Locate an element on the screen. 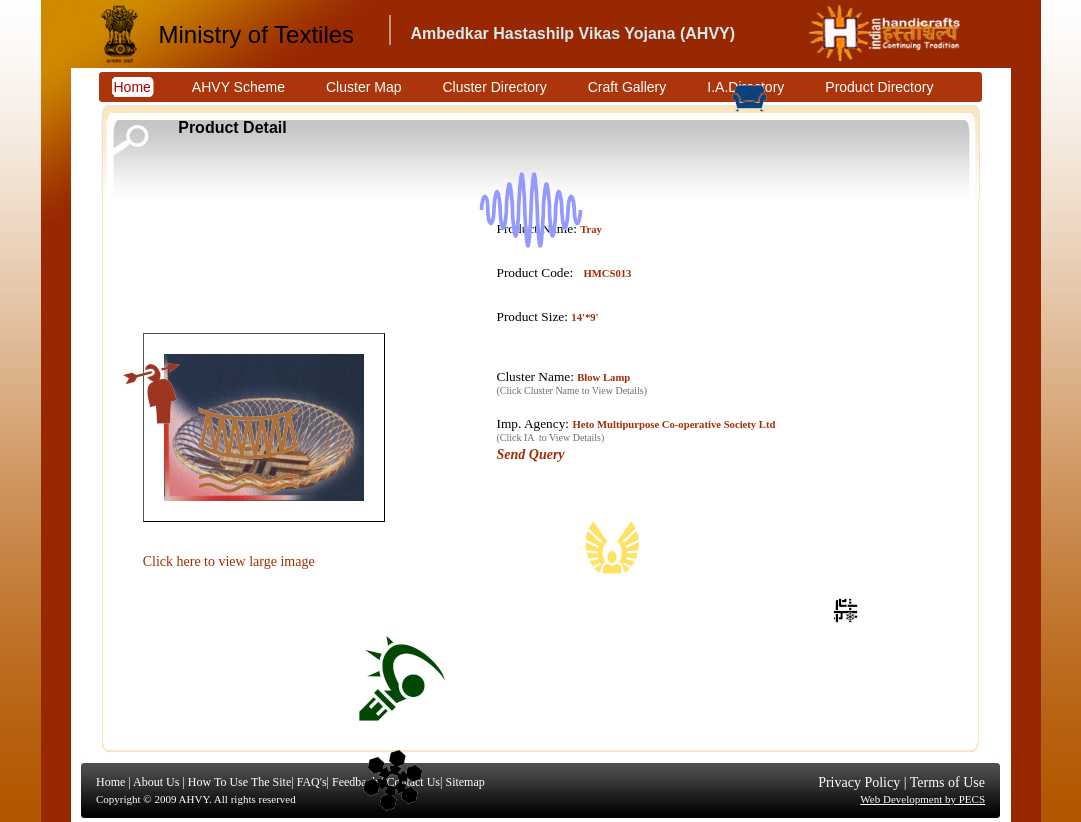 Image resolution: width=1081 pixels, height=822 pixels. rope bridge obstacle or crossing point in a game is located at coordinates (248, 445).